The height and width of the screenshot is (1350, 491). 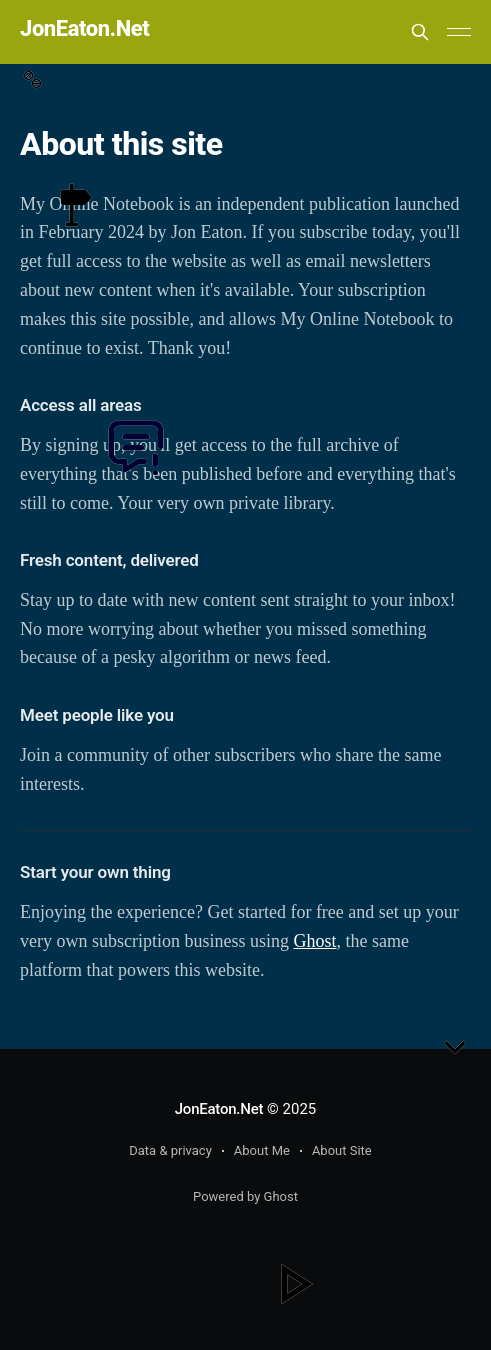 I want to click on play media content, so click(x=293, y=1284).